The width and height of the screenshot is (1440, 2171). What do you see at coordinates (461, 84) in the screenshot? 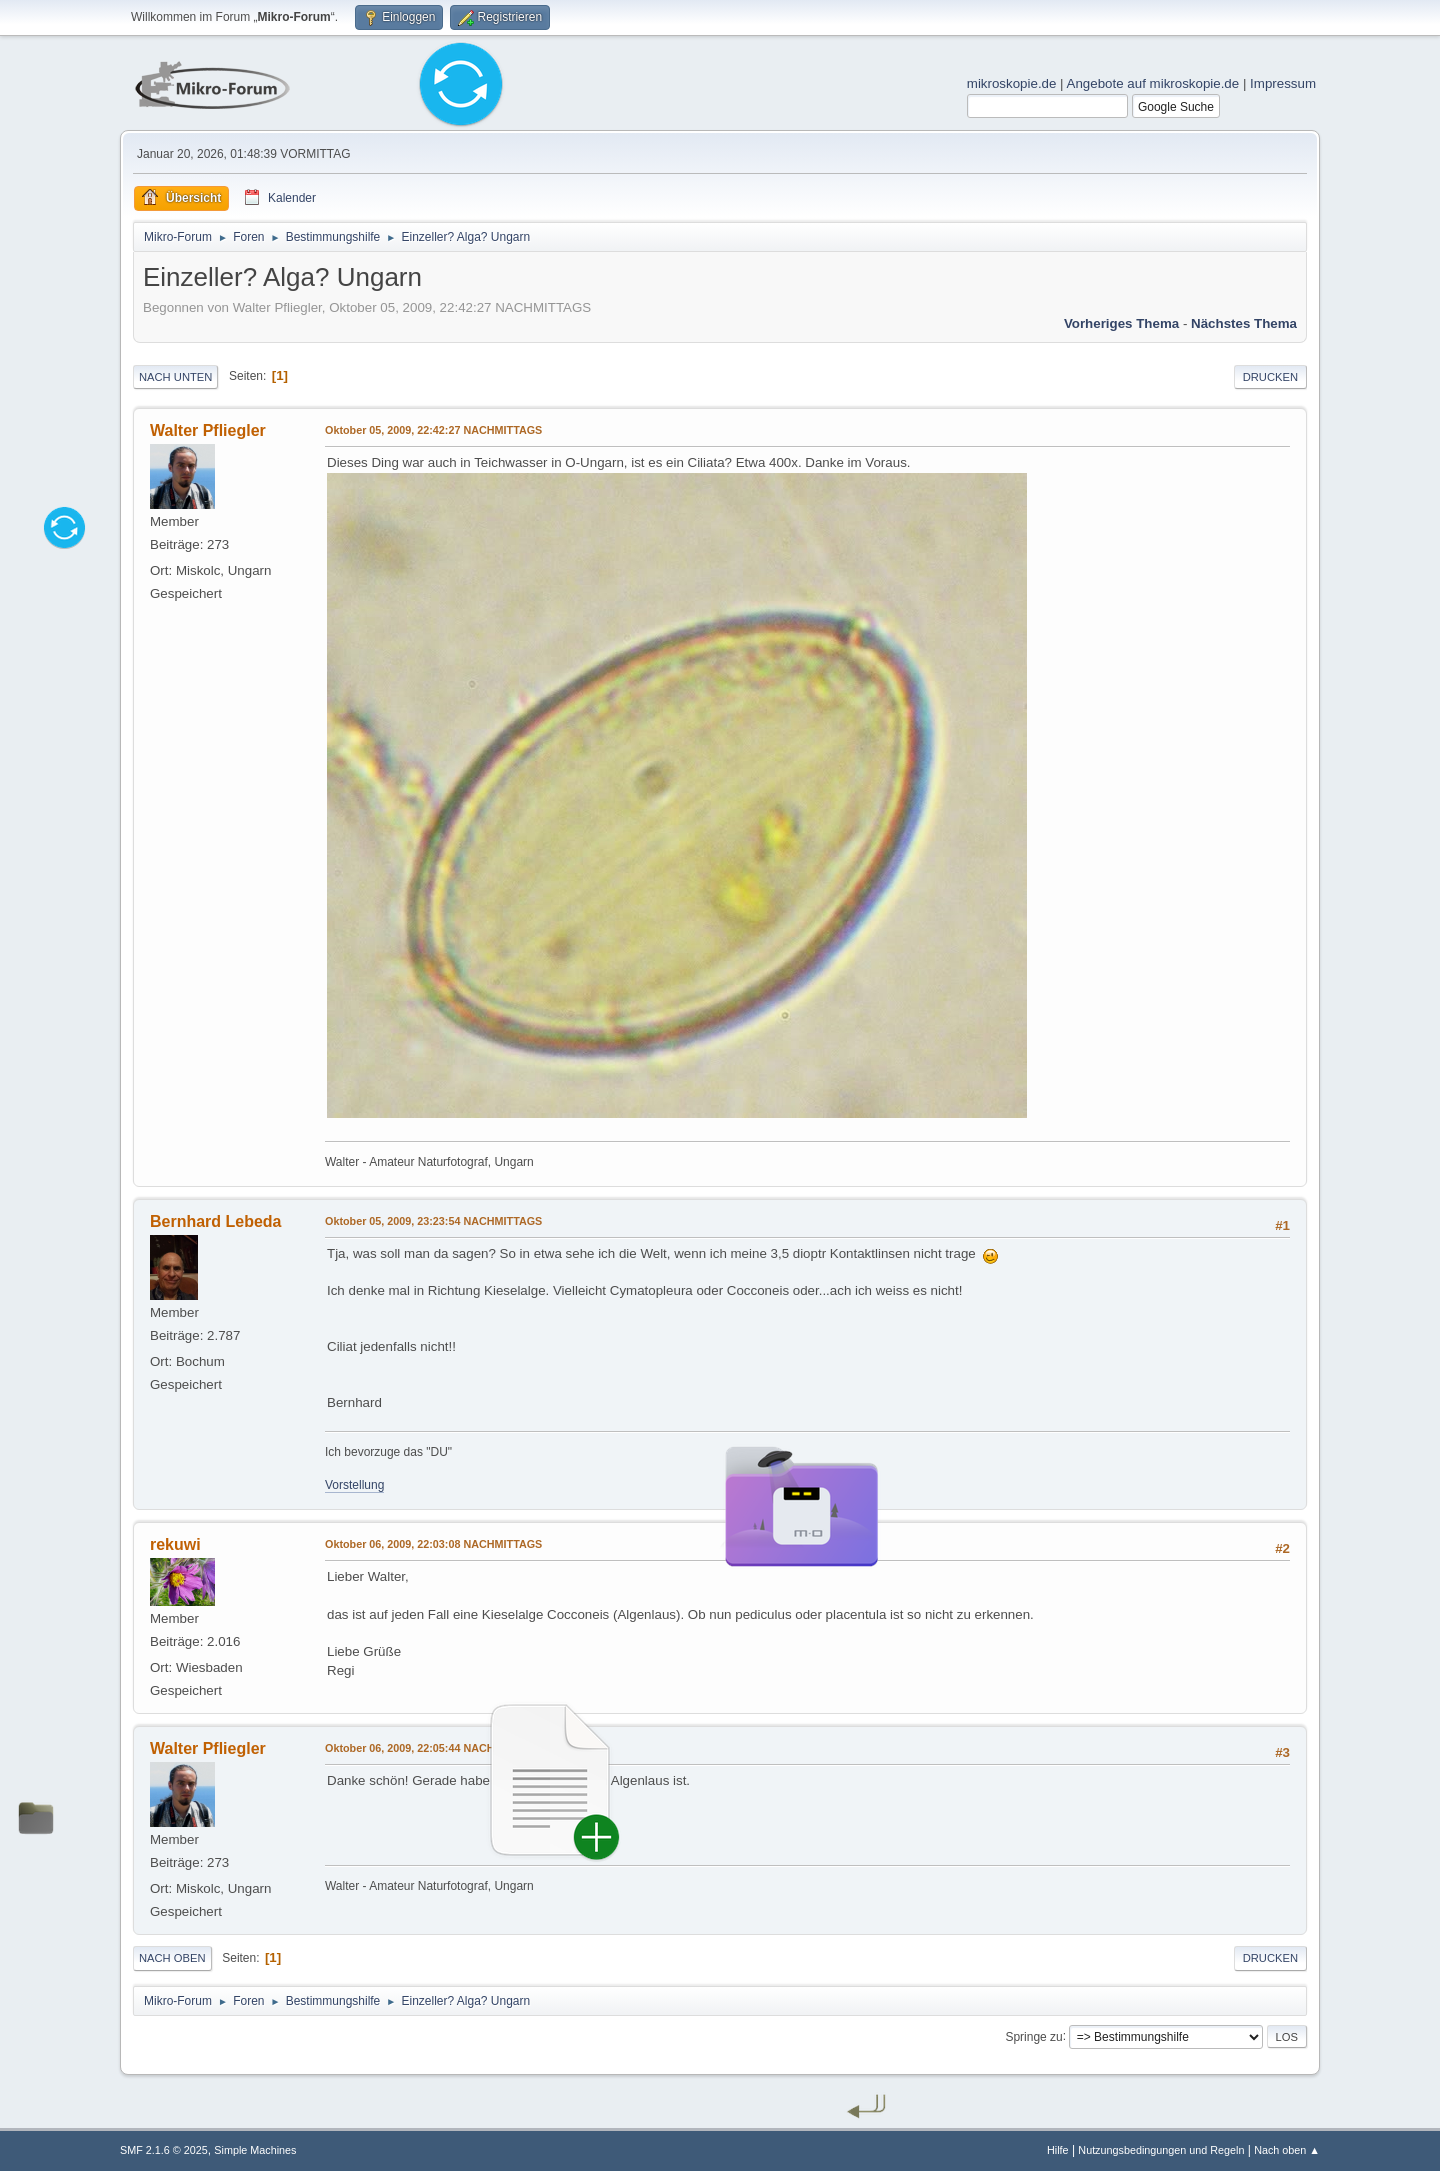
I see `indicates syncing in progress` at bounding box center [461, 84].